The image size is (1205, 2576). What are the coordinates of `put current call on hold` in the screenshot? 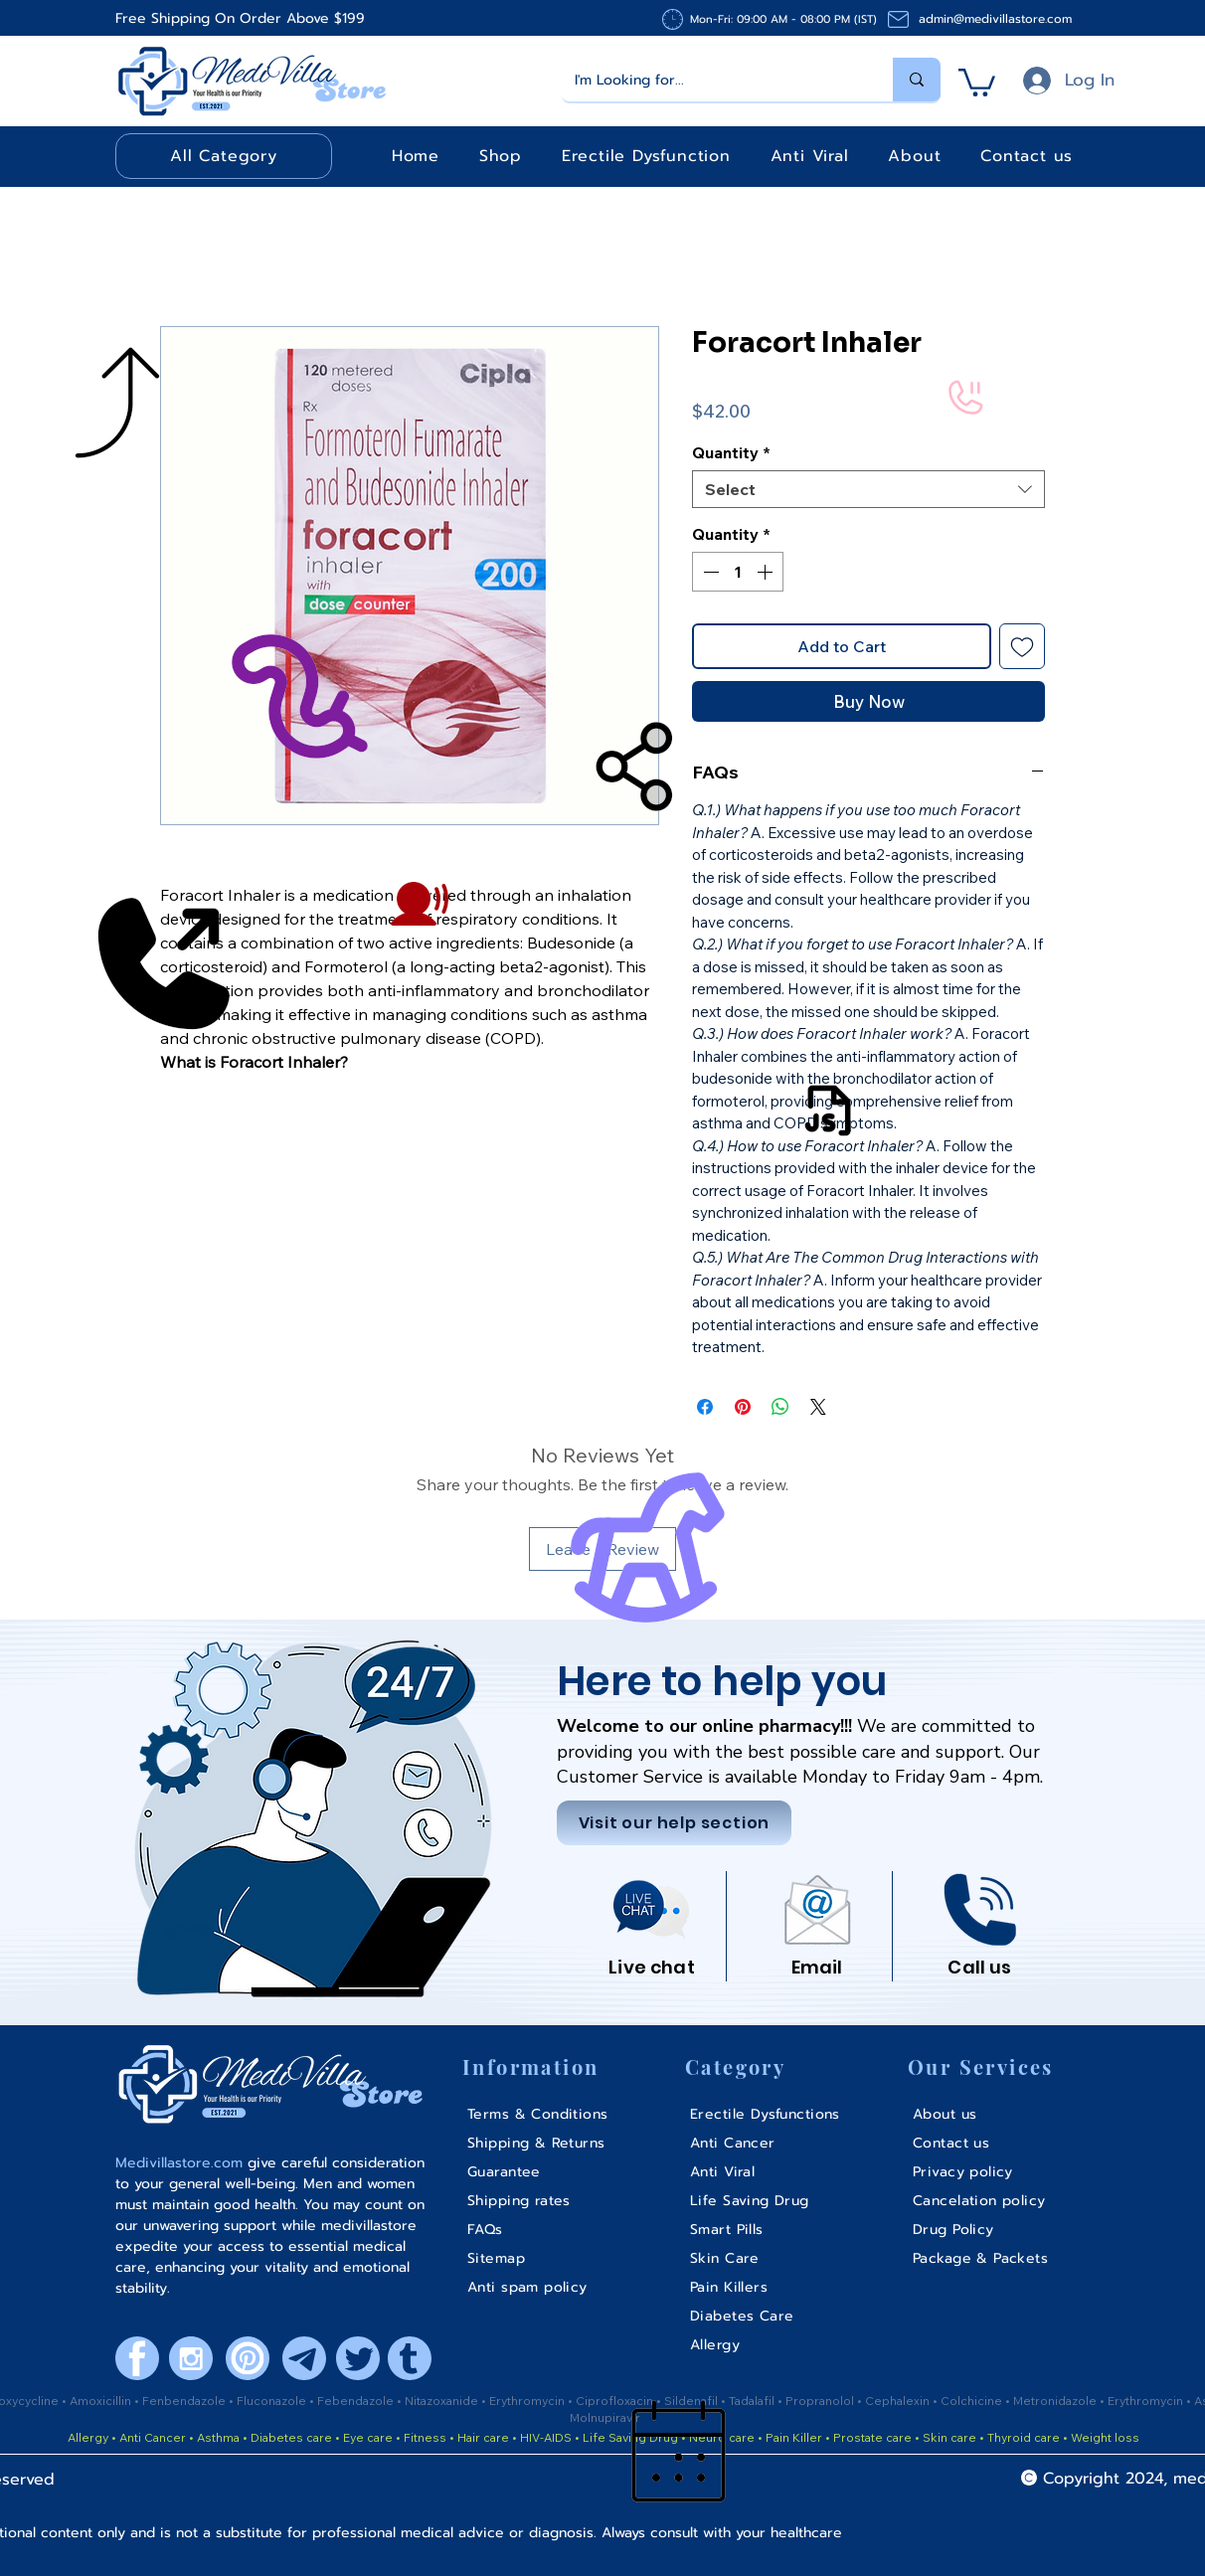 It's located at (966, 397).